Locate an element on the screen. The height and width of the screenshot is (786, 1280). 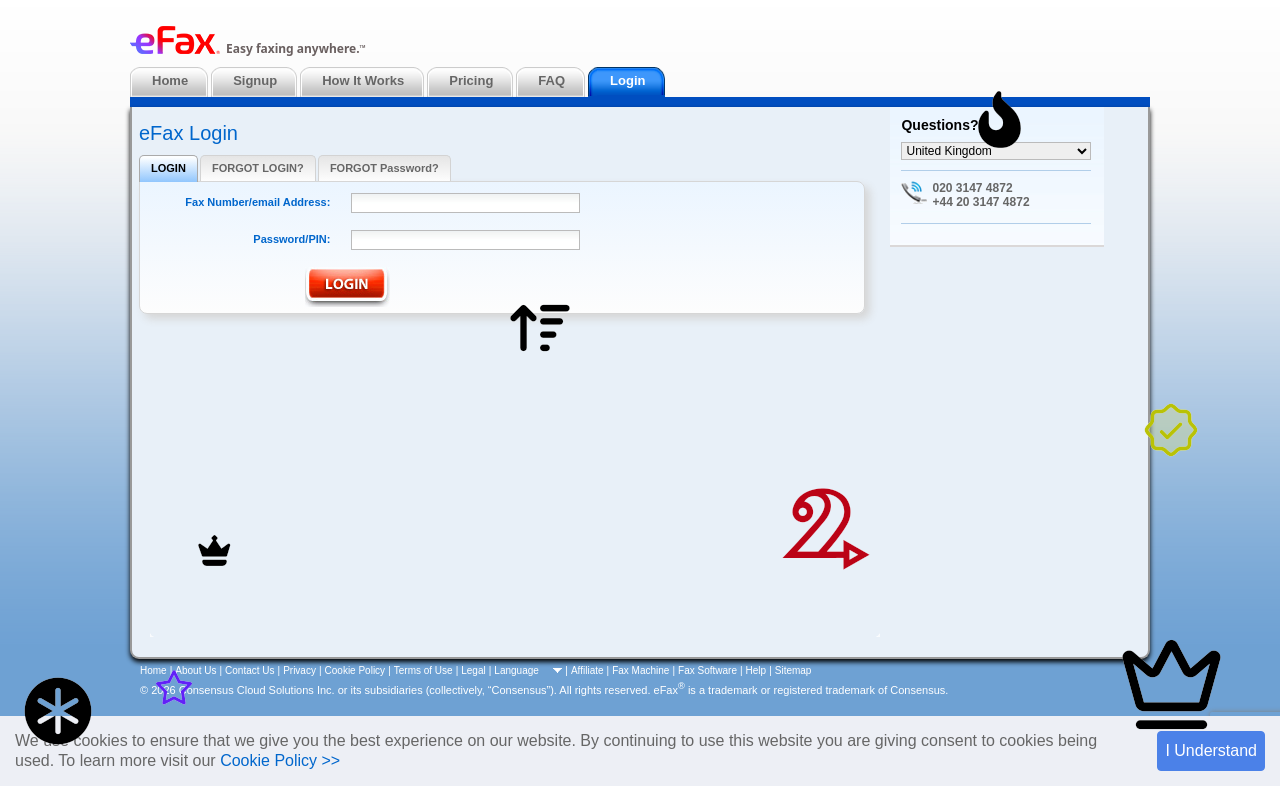
indicates premium or pro membership status is located at coordinates (1171, 684).